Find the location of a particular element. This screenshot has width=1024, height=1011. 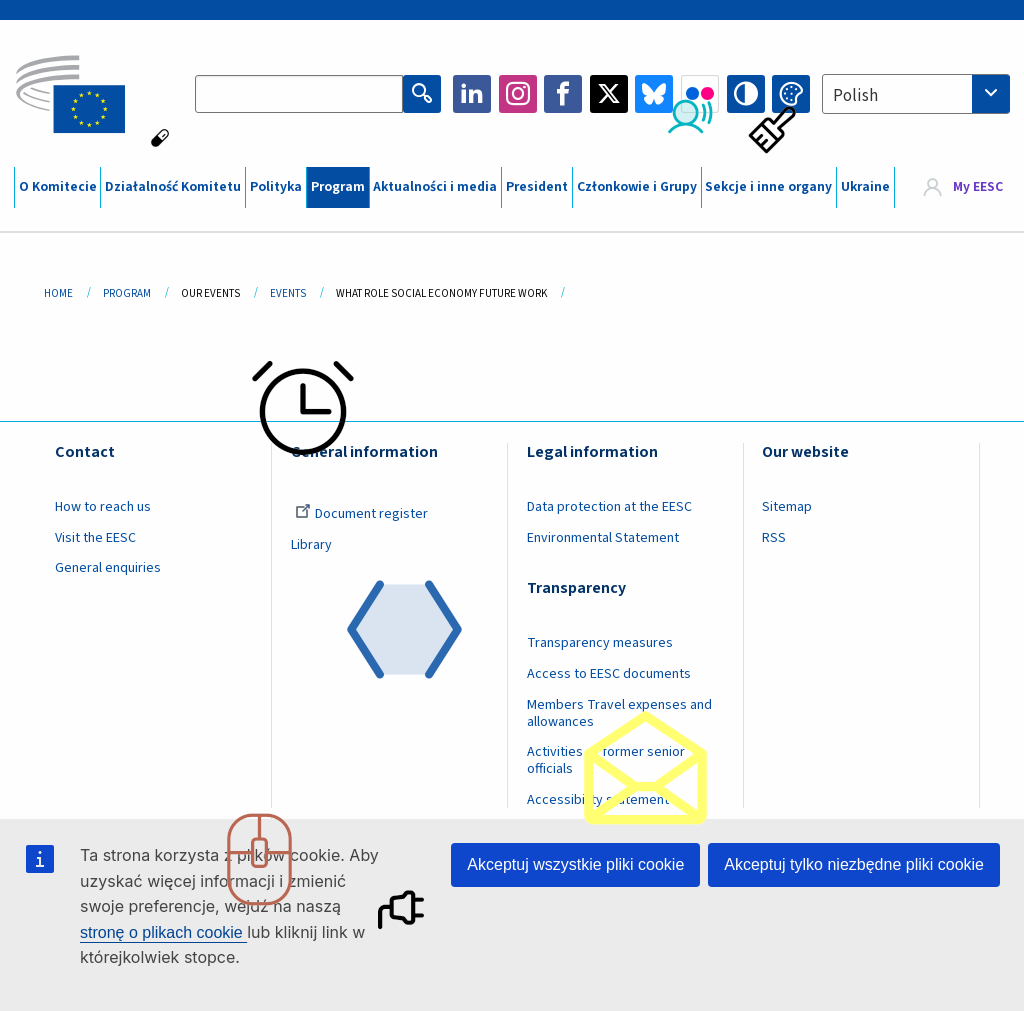

view or edit source code is located at coordinates (404, 629).